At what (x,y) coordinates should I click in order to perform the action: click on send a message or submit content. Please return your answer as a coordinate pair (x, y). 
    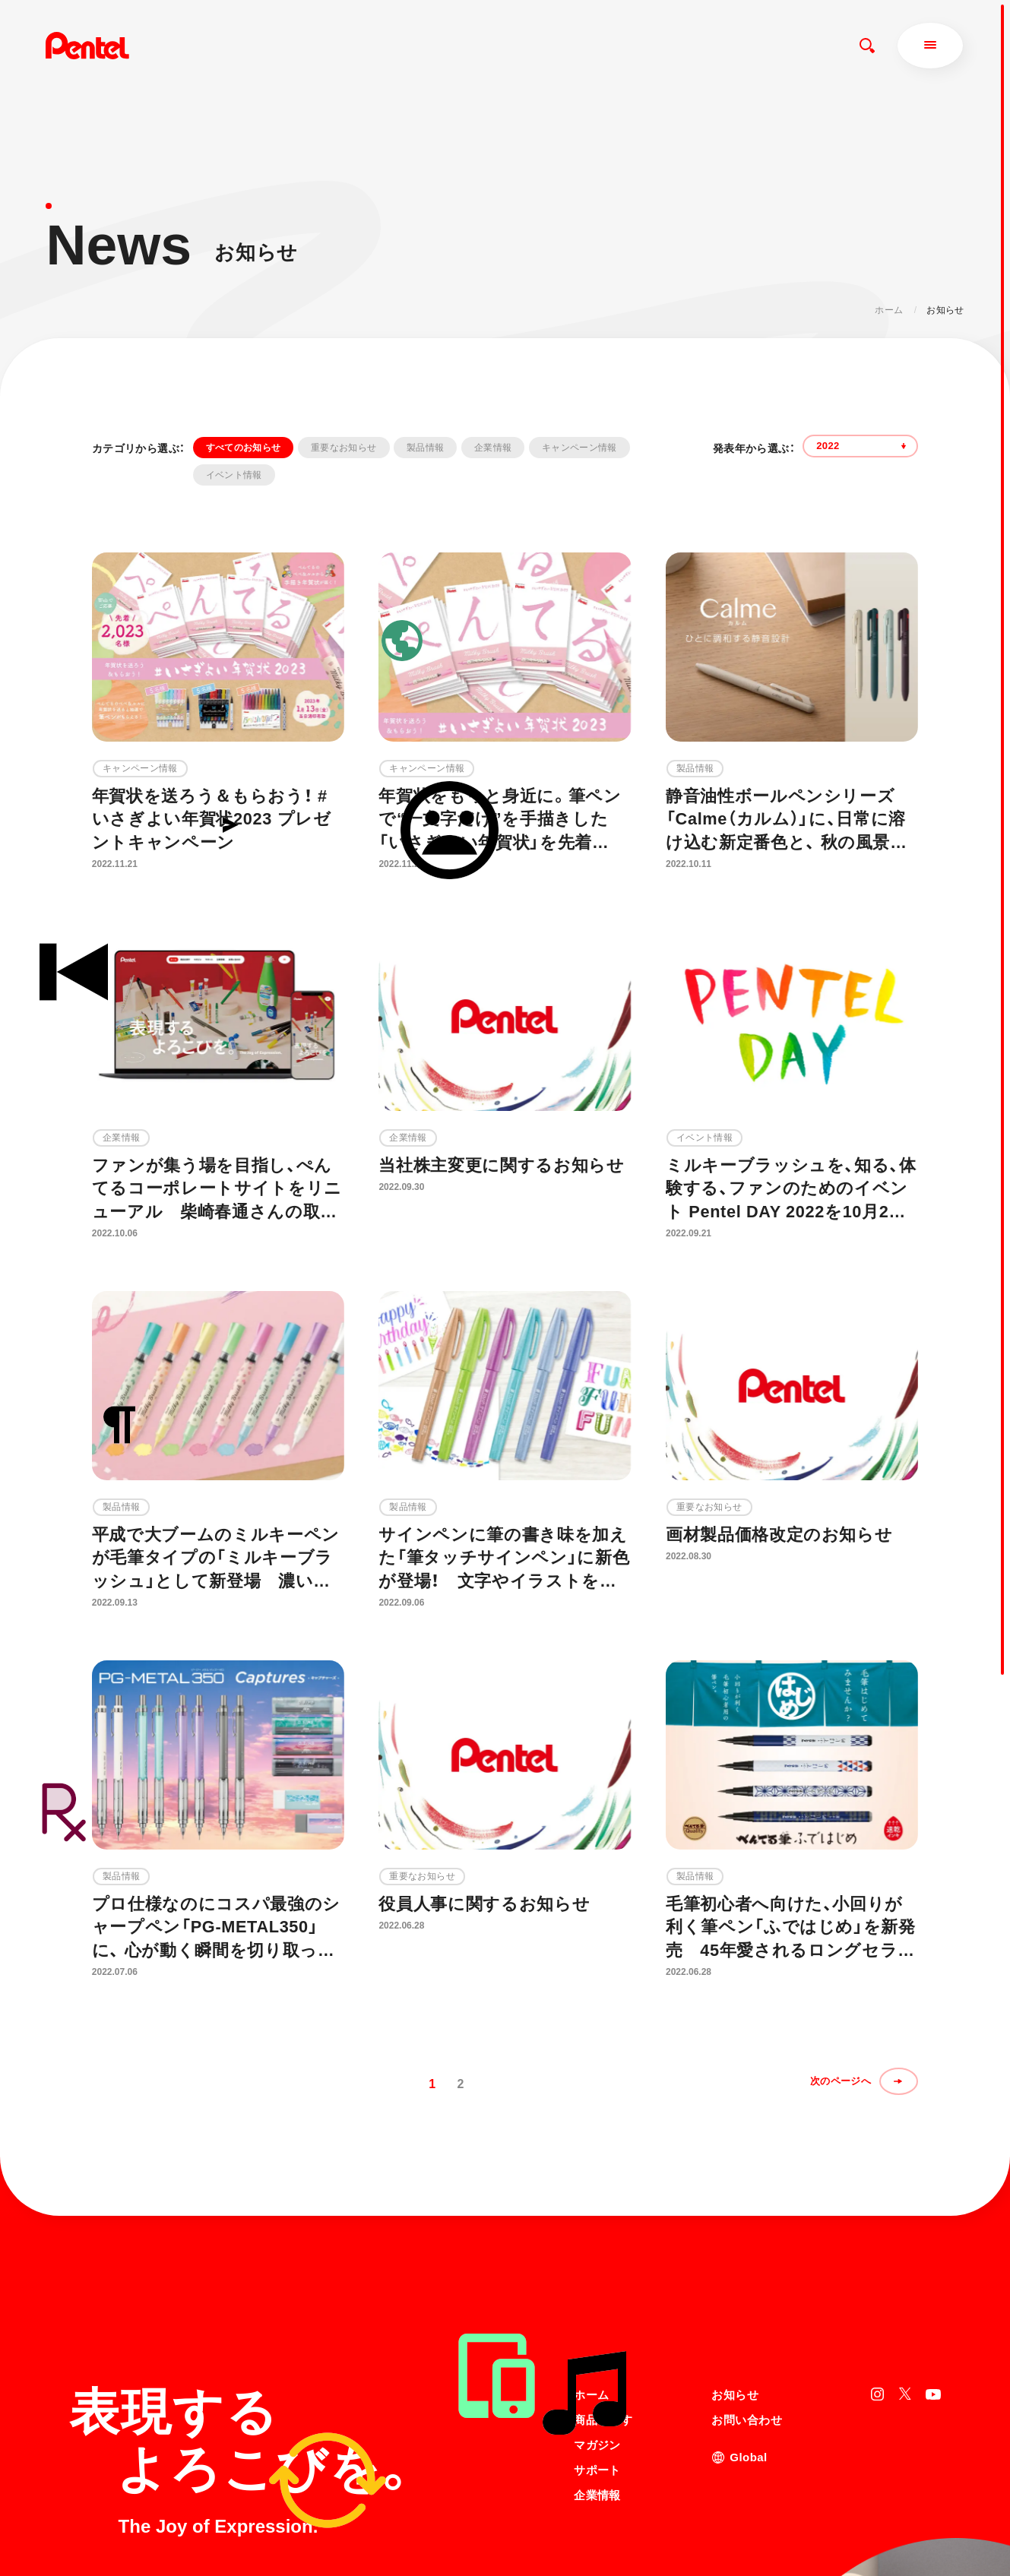
    Looking at the image, I should click on (230, 824).